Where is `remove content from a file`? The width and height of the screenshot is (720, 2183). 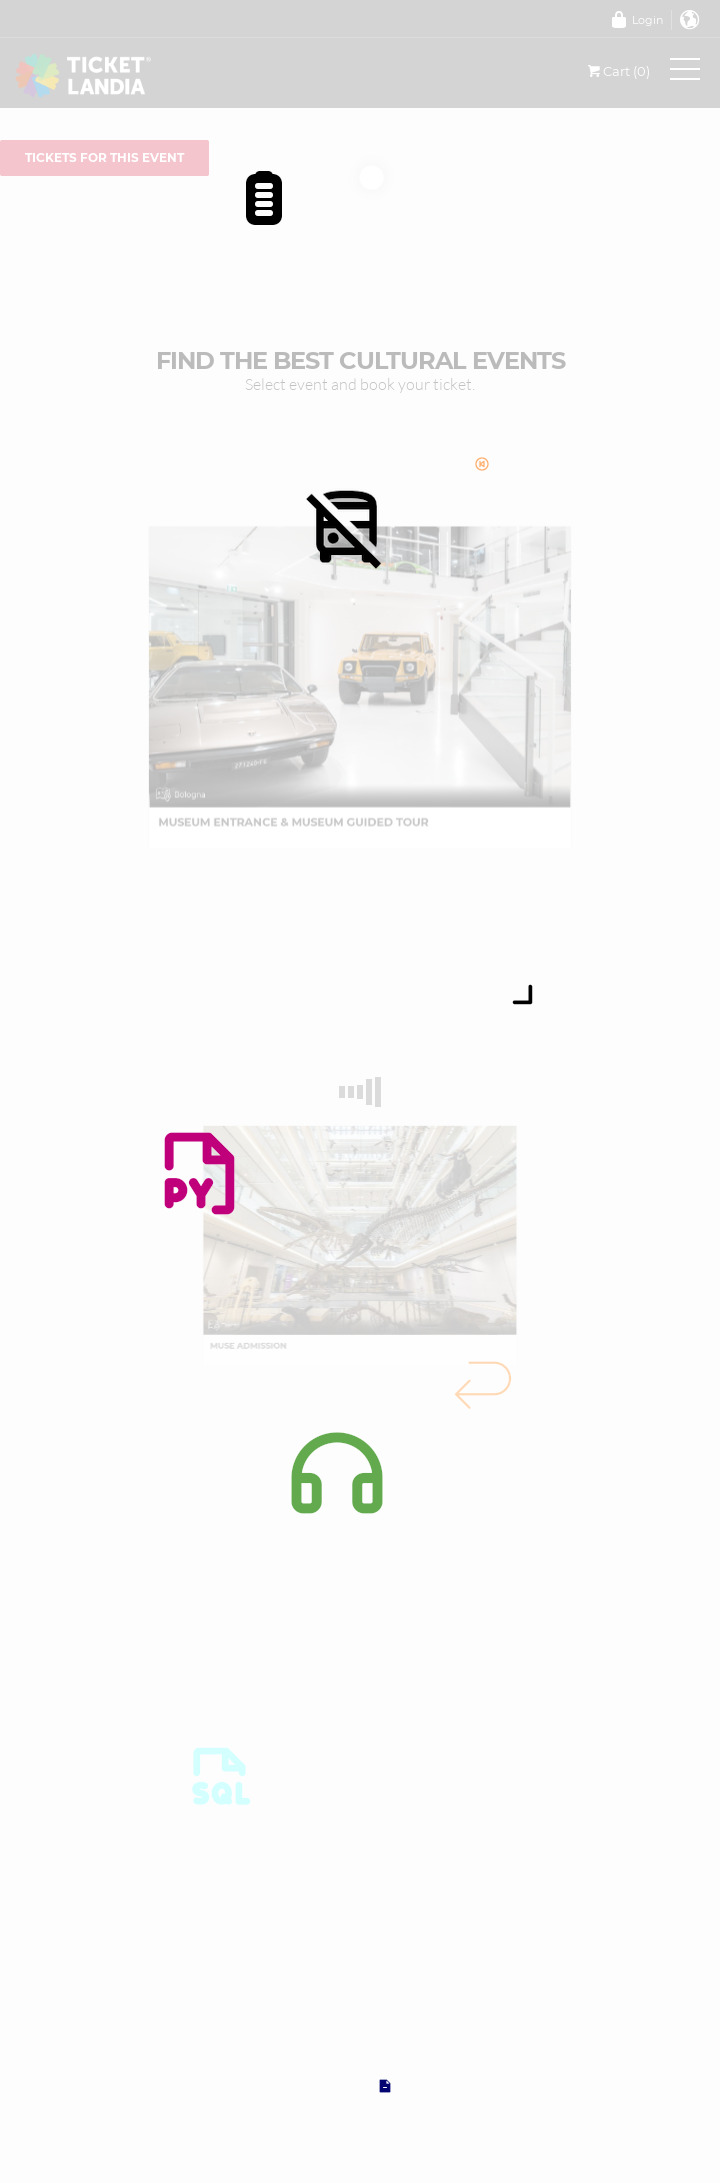 remove content from a file is located at coordinates (385, 2086).